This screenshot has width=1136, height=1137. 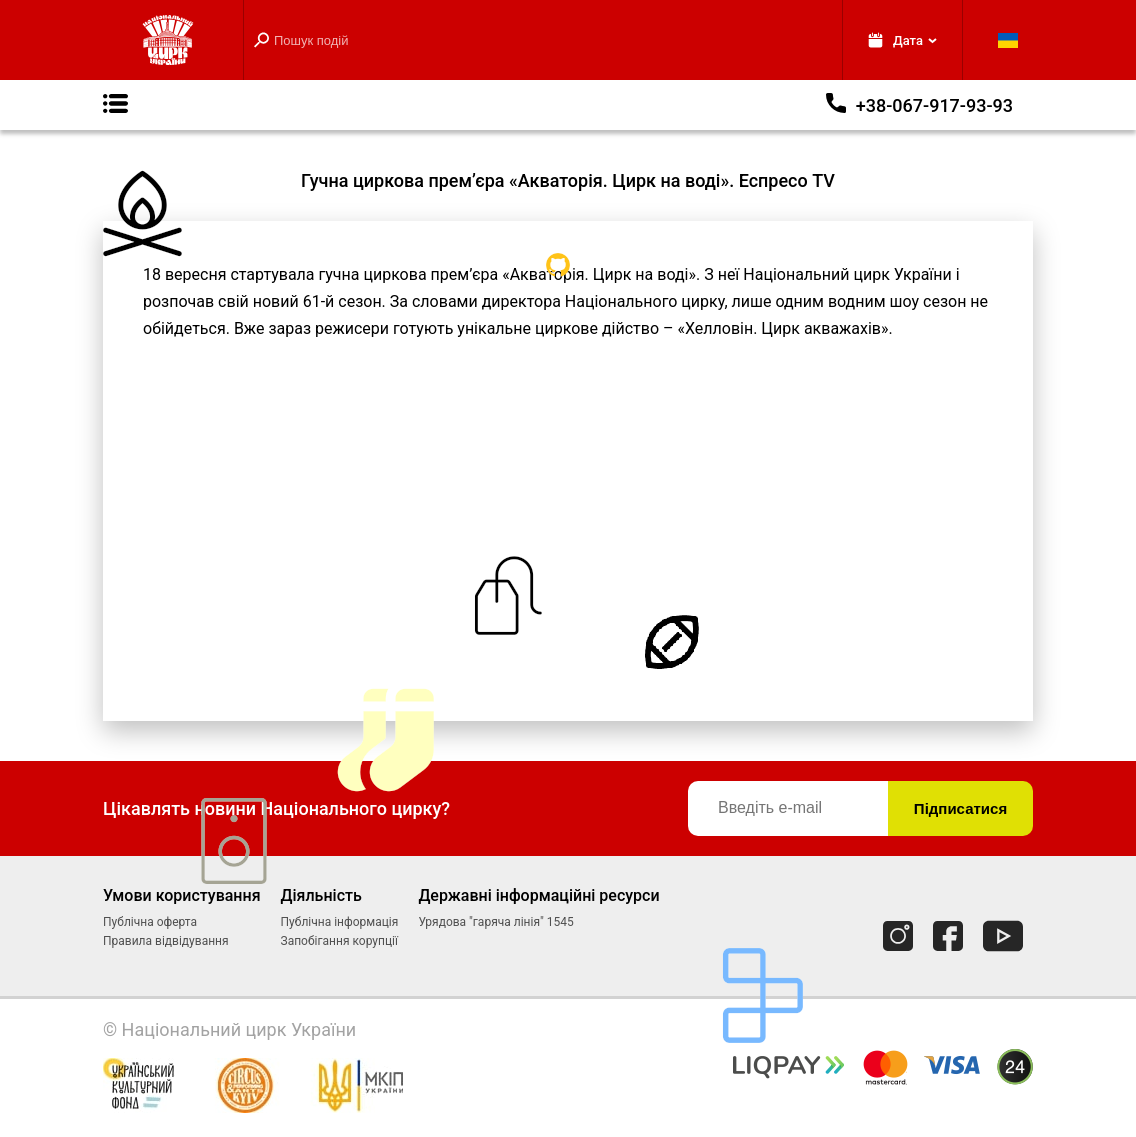 I want to click on view sports scores and updates, so click(x=672, y=642).